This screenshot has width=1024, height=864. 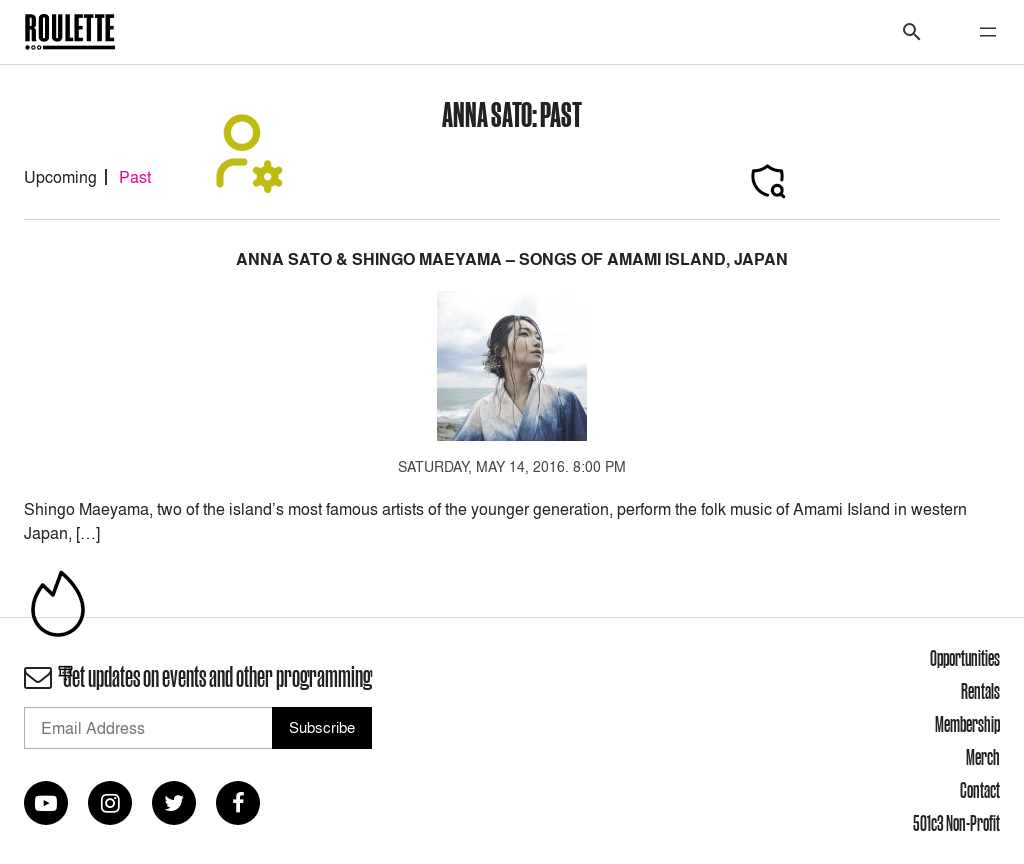 I want to click on search security settings, so click(x=767, y=180).